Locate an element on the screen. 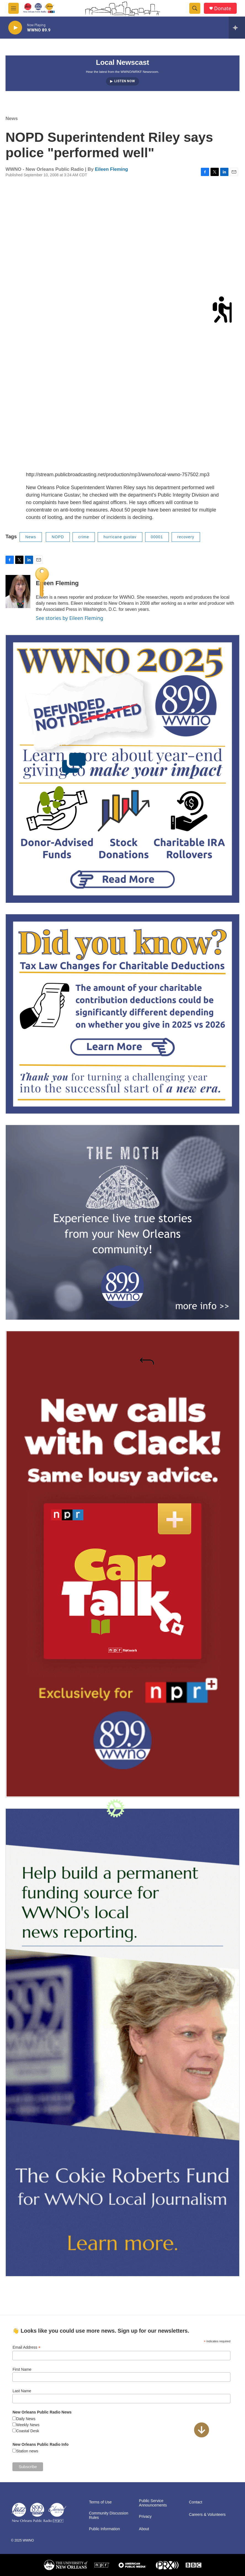 The height and width of the screenshot is (2576, 245). access security or password settings is located at coordinates (42, 582).